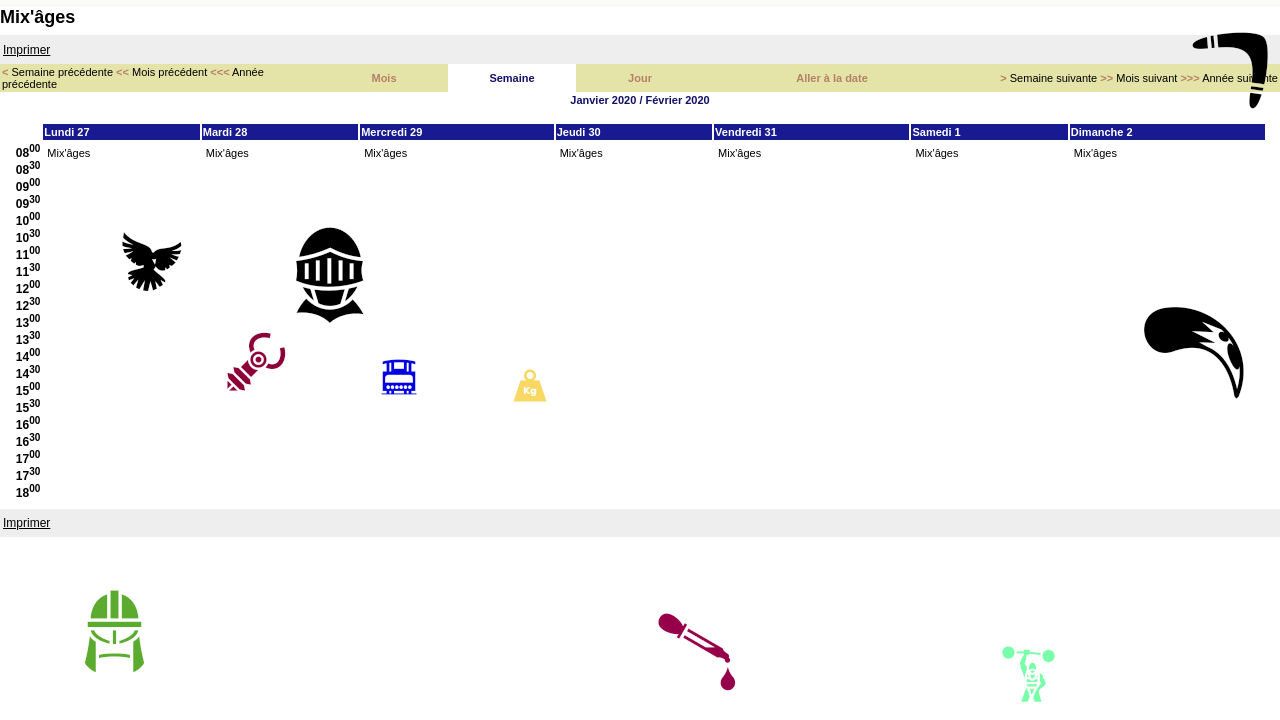  Describe the element at coordinates (399, 377) in the screenshot. I see `access public transit or tram services` at that location.